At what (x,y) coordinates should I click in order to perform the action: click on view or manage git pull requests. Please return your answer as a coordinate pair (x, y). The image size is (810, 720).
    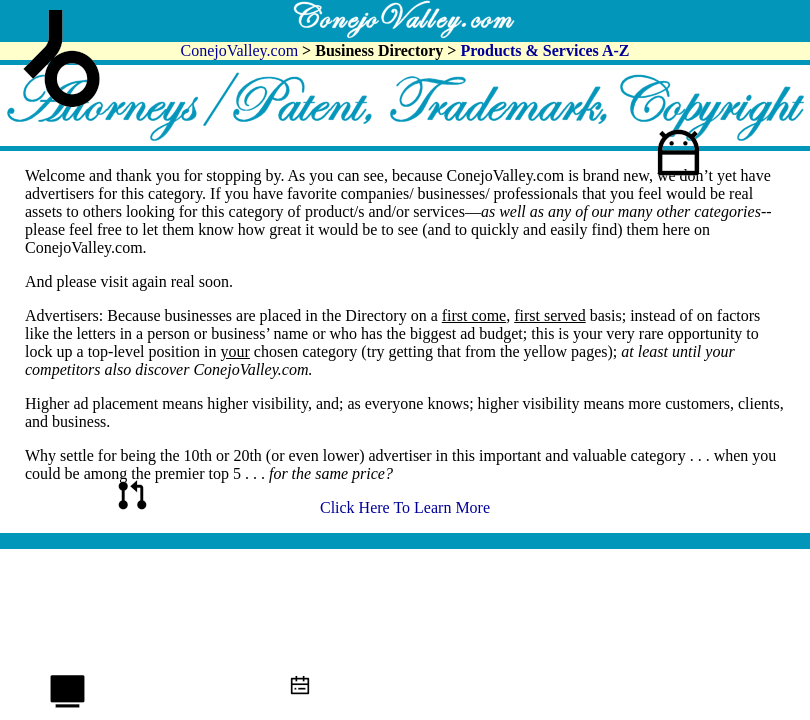
    Looking at the image, I should click on (132, 495).